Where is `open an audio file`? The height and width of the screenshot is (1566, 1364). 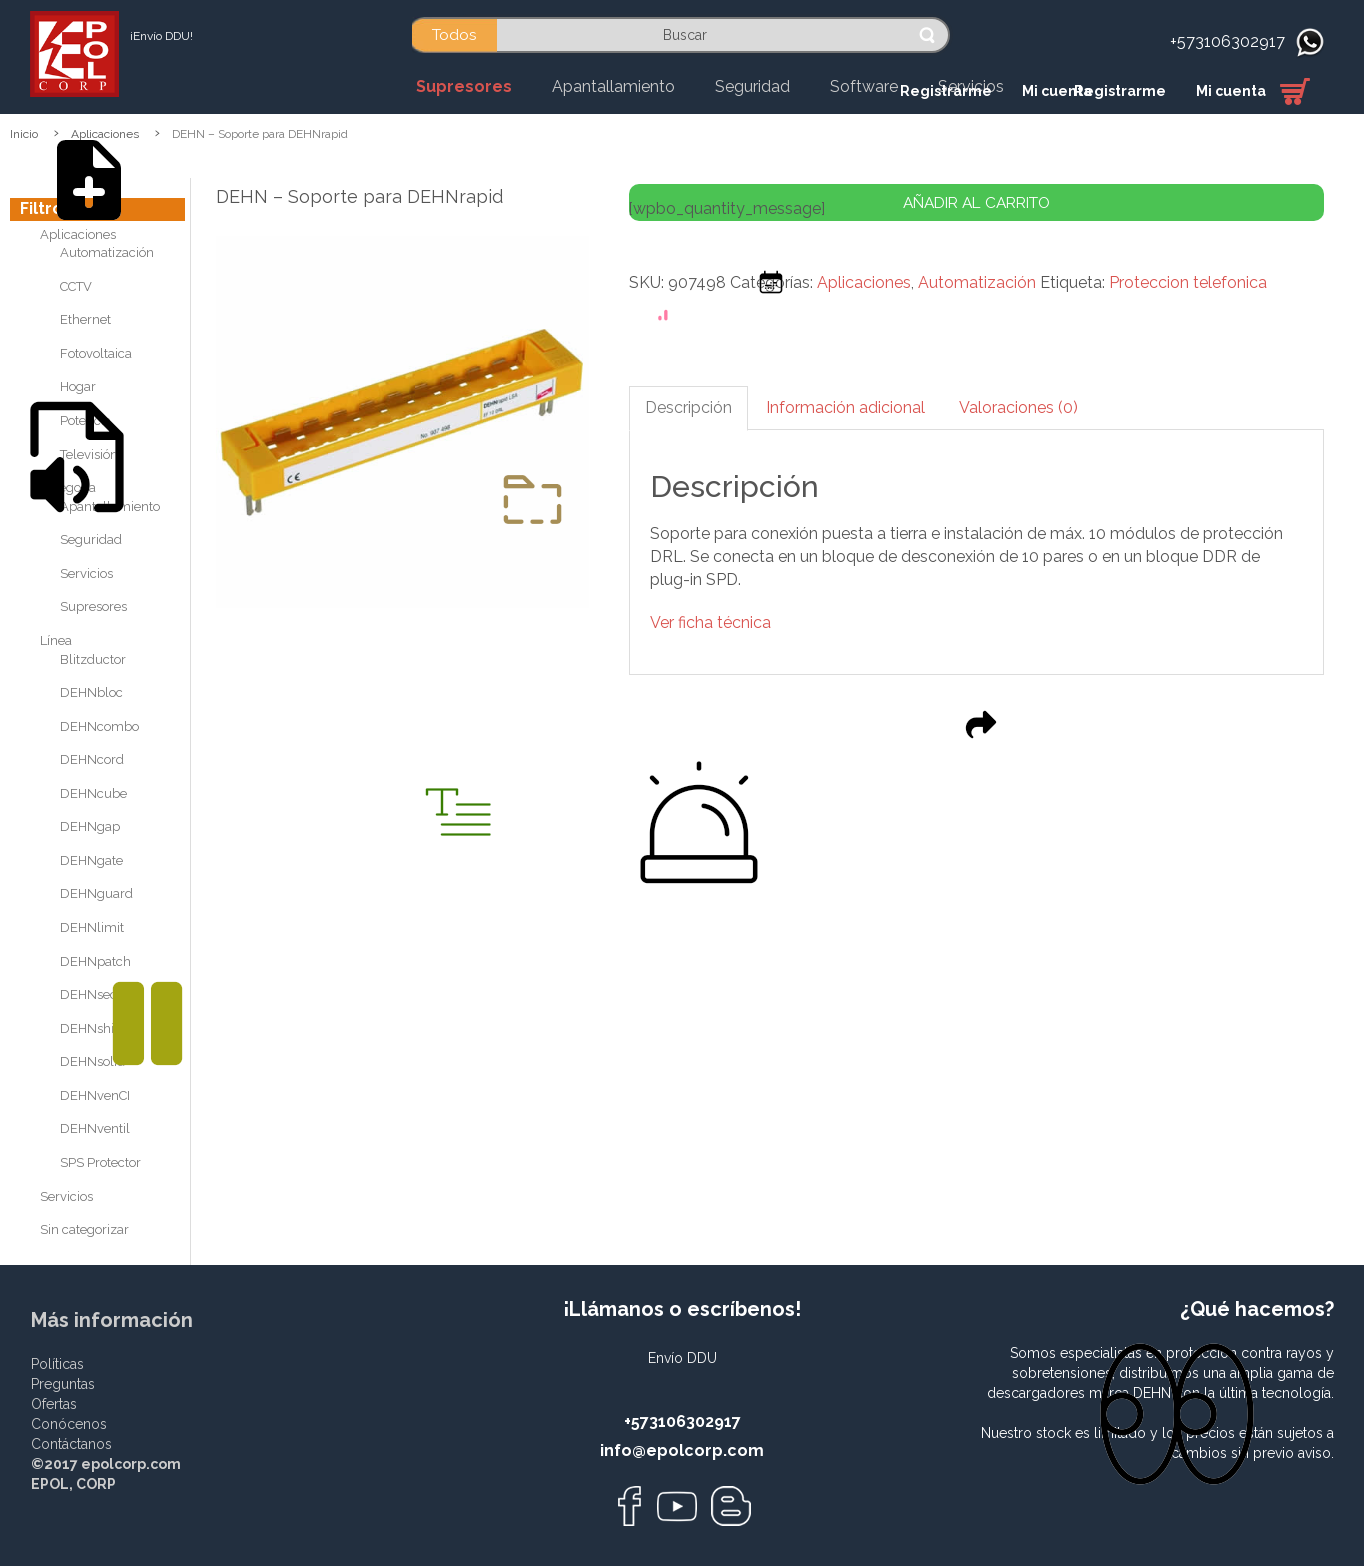
open an audio file is located at coordinates (77, 457).